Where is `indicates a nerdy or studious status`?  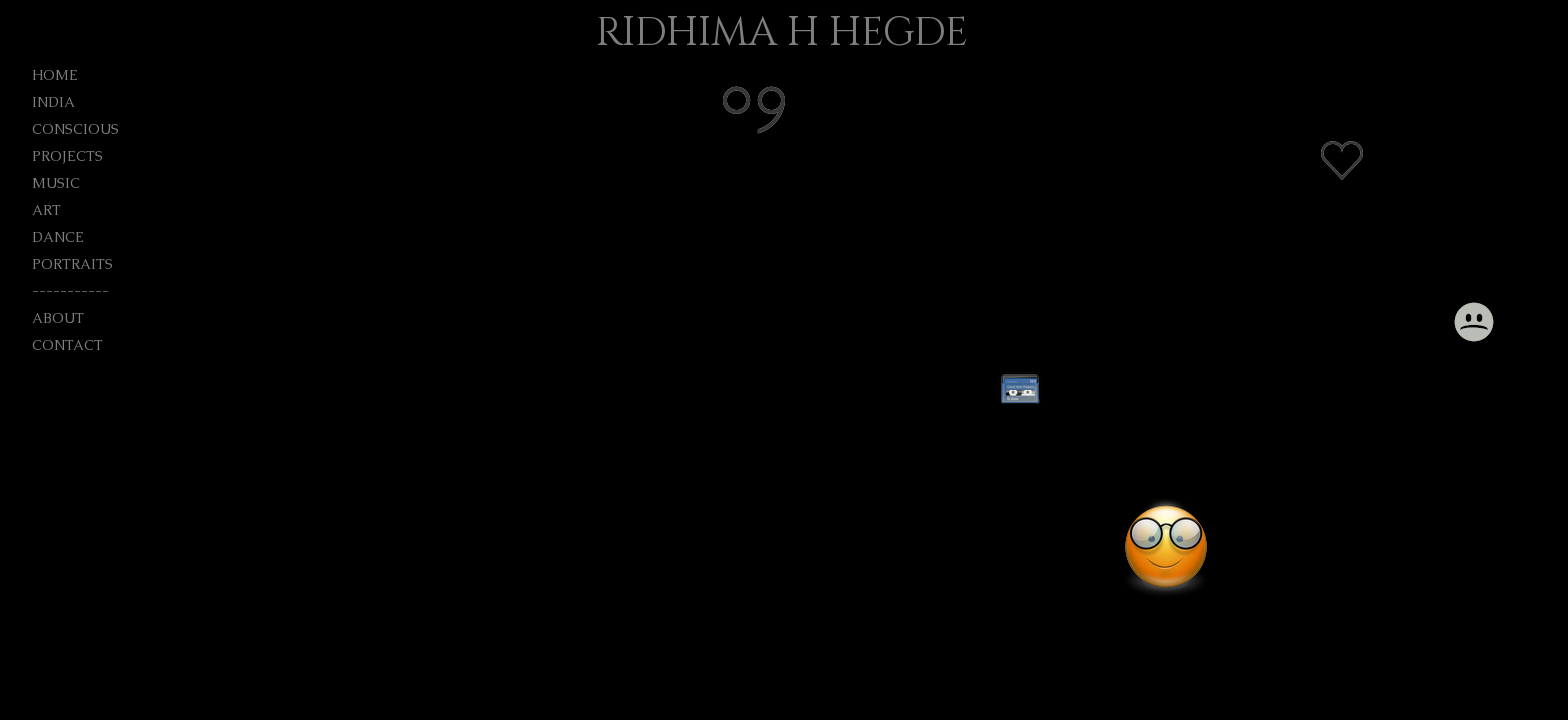
indicates a nerdy or studious status is located at coordinates (1166, 550).